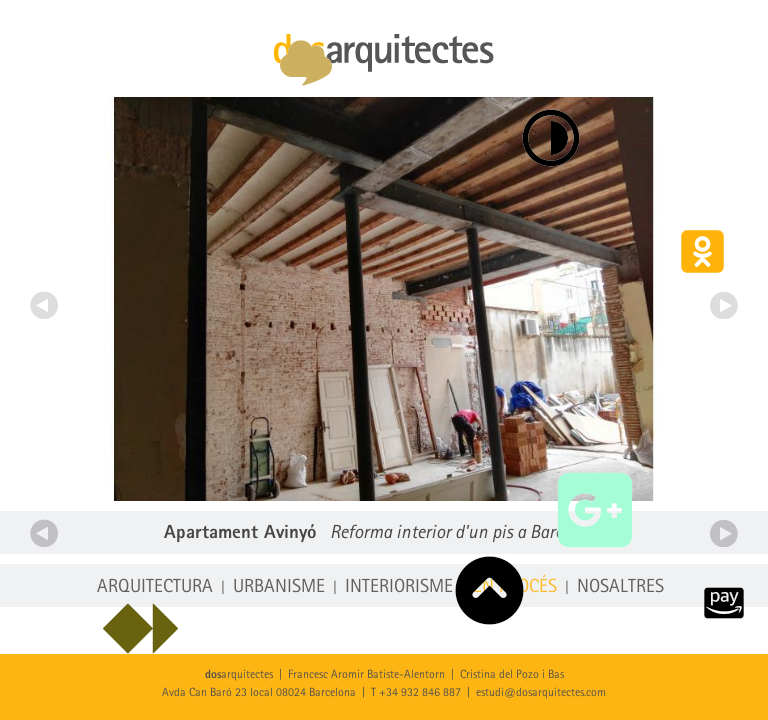 This screenshot has width=768, height=720. Describe the element at coordinates (489, 590) in the screenshot. I see `scroll to top of page` at that location.